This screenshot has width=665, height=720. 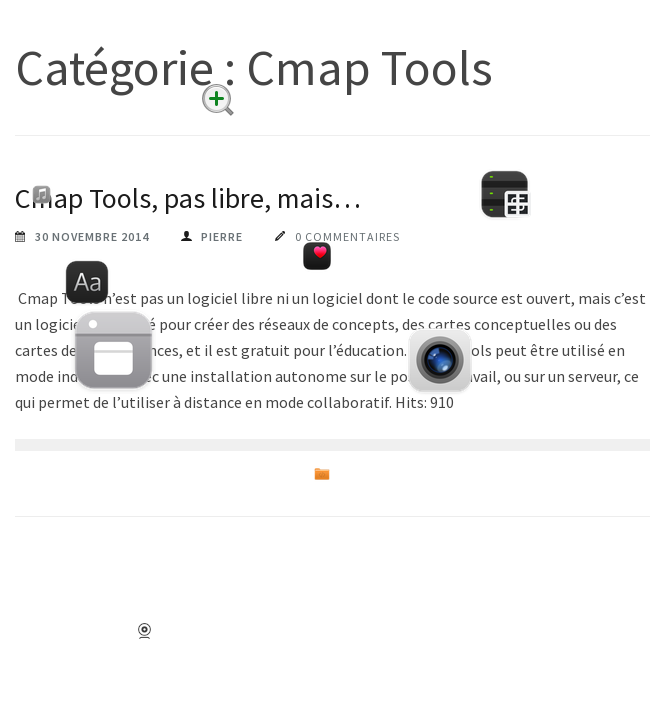 I want to click on access webcam settings, so click(x=144, y=630).